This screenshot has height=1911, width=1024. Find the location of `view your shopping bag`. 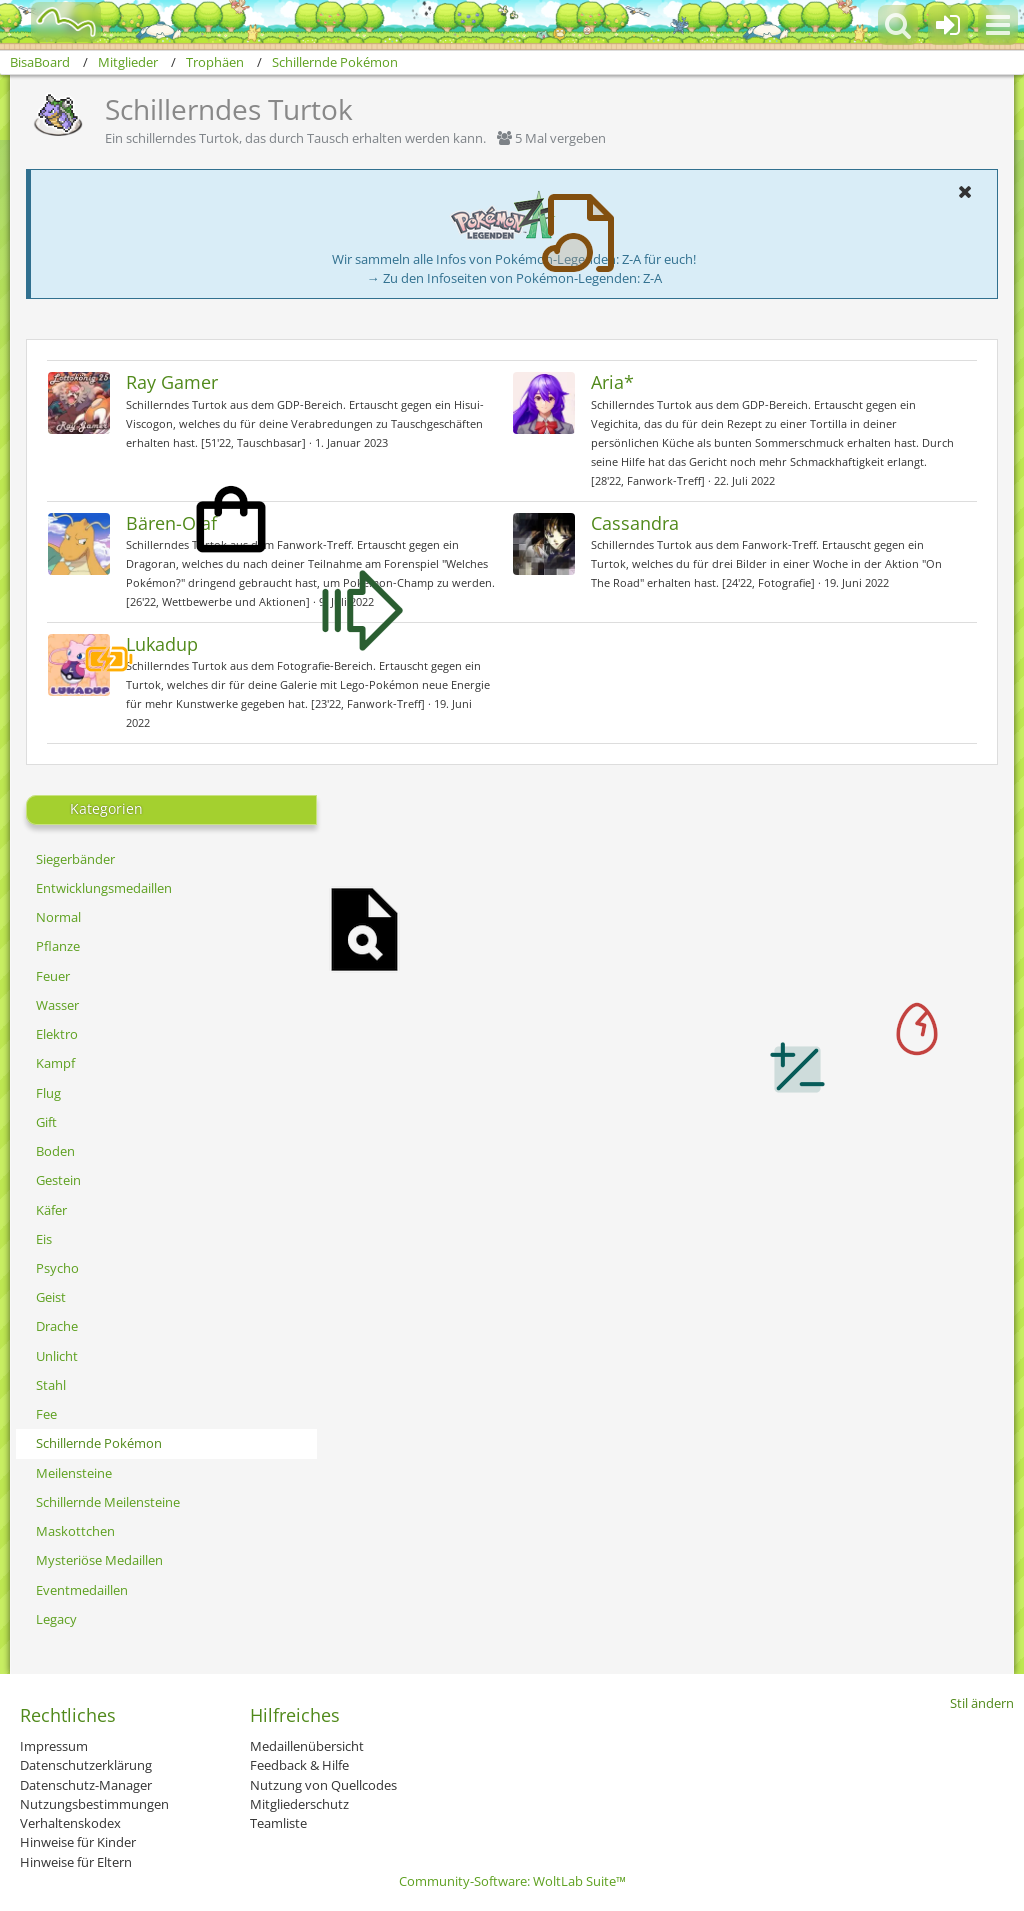

view your shopping bag is located at coordinates (231, 523).